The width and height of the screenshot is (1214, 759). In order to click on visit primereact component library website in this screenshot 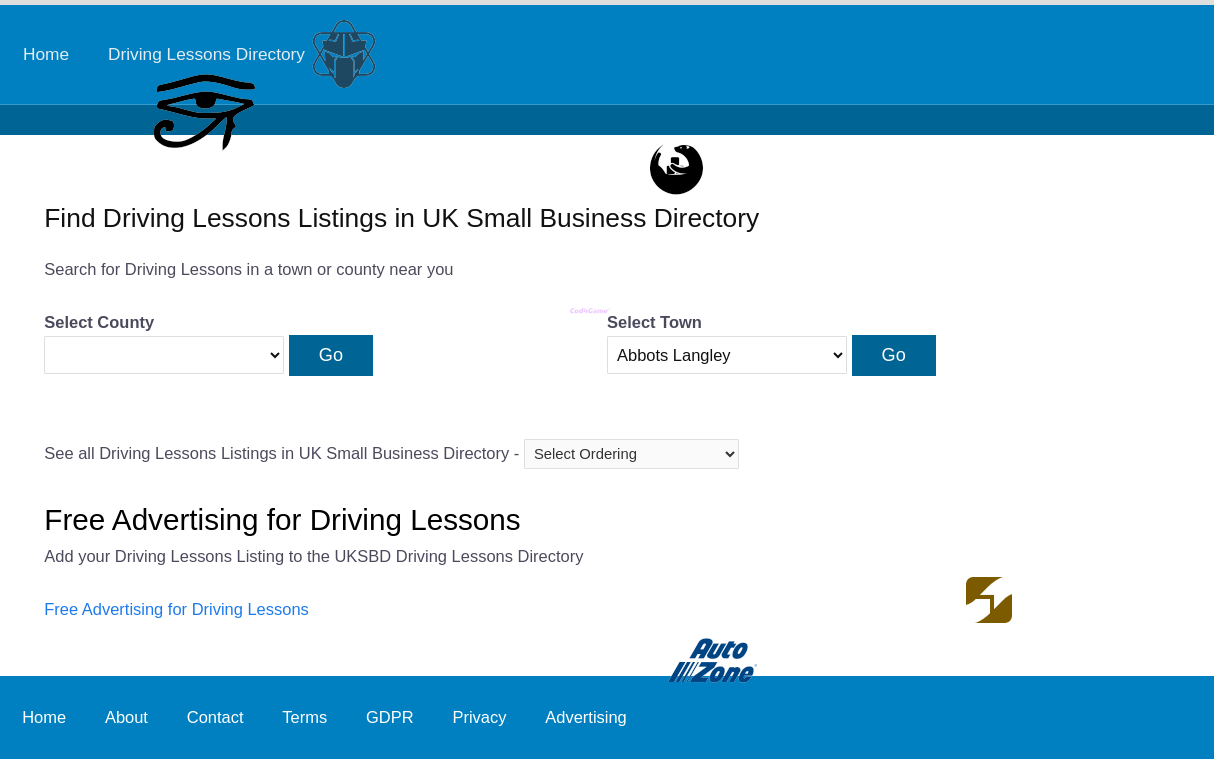, I will do `click(344, 54)`.